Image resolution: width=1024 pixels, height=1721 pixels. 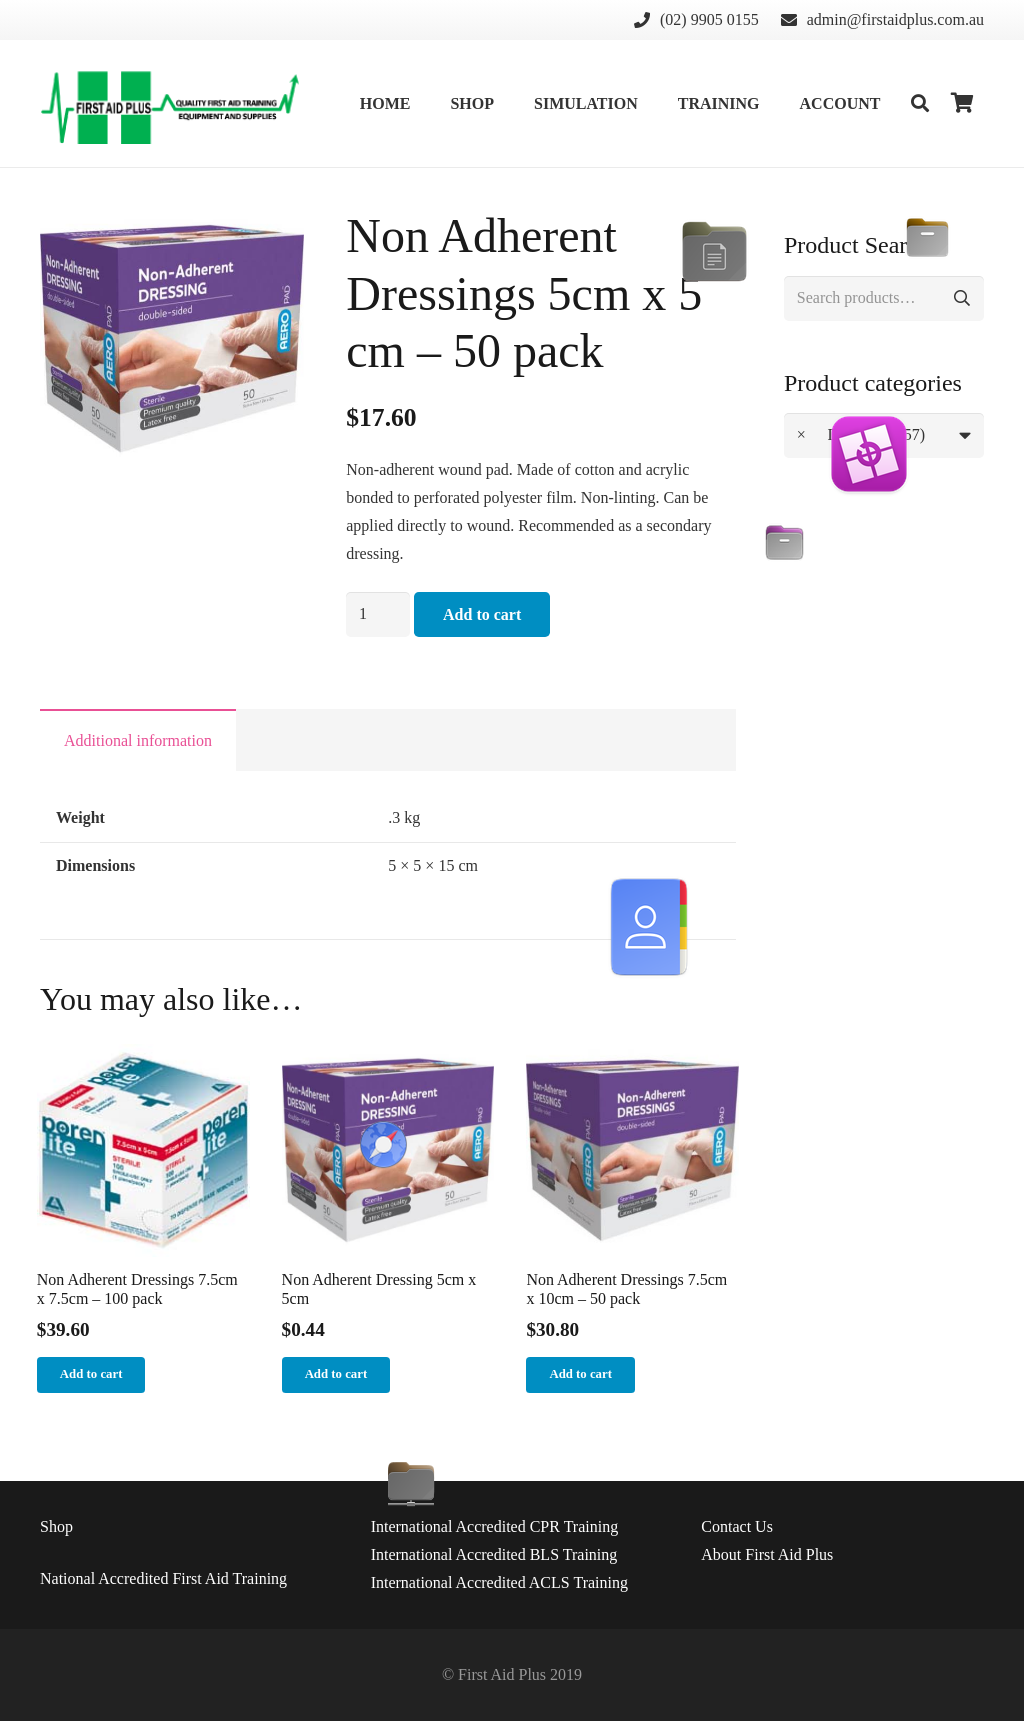 What do you see at coordinates (383, 1144) in the screenshot?
I see `open web browser` at bounding box center [383, 1144].